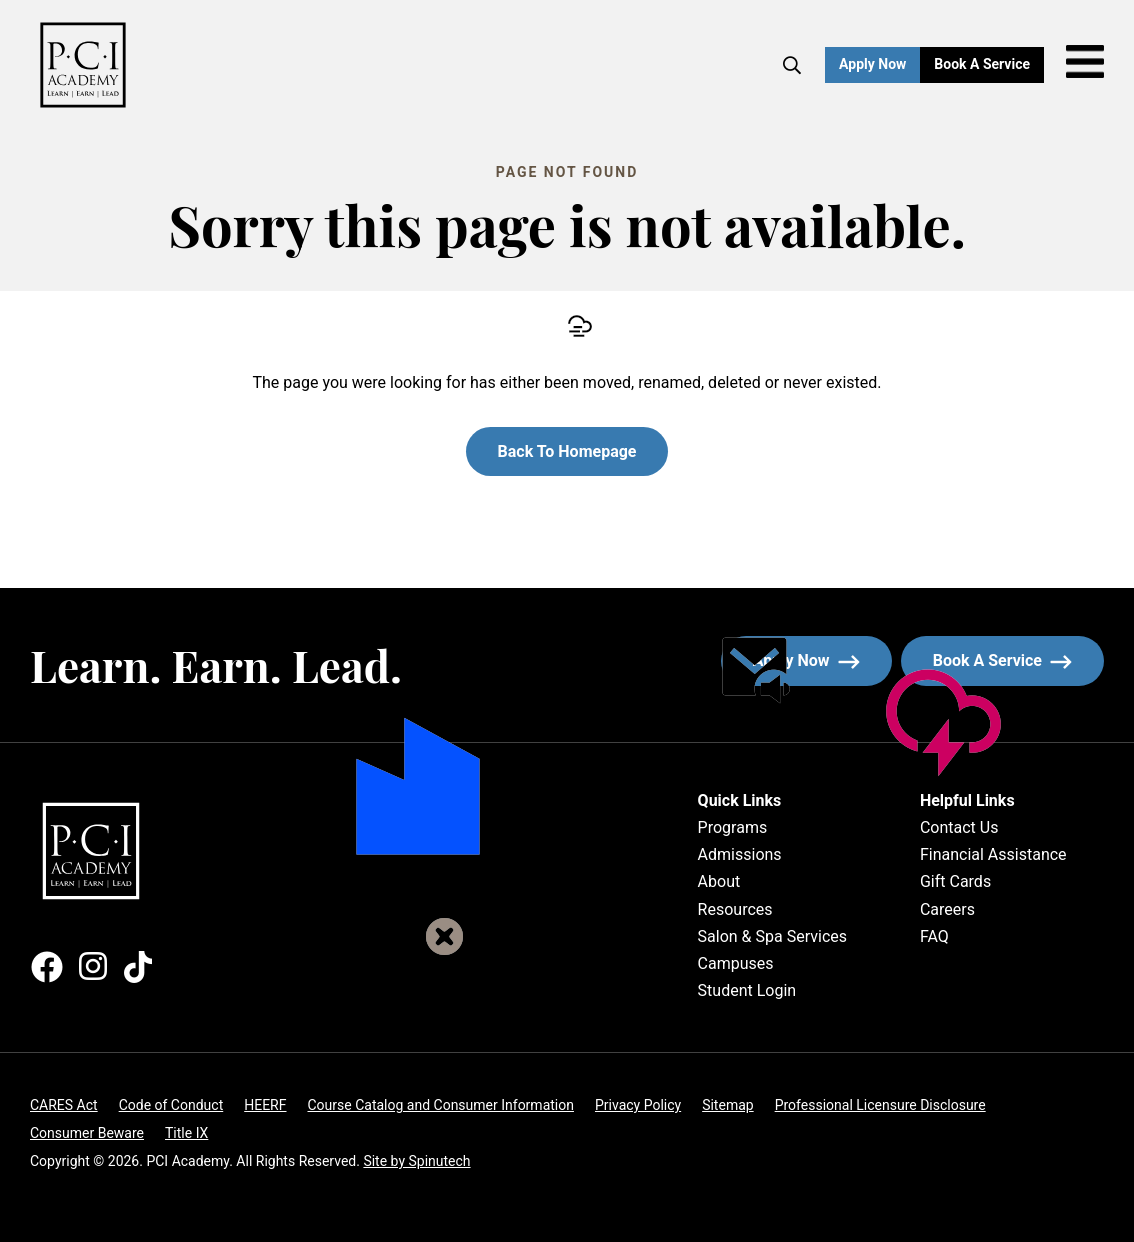 The height and width of the screenshot is (1242, 1134). I want to click on visit the iFixit website for repair guides, so click(444, 936).